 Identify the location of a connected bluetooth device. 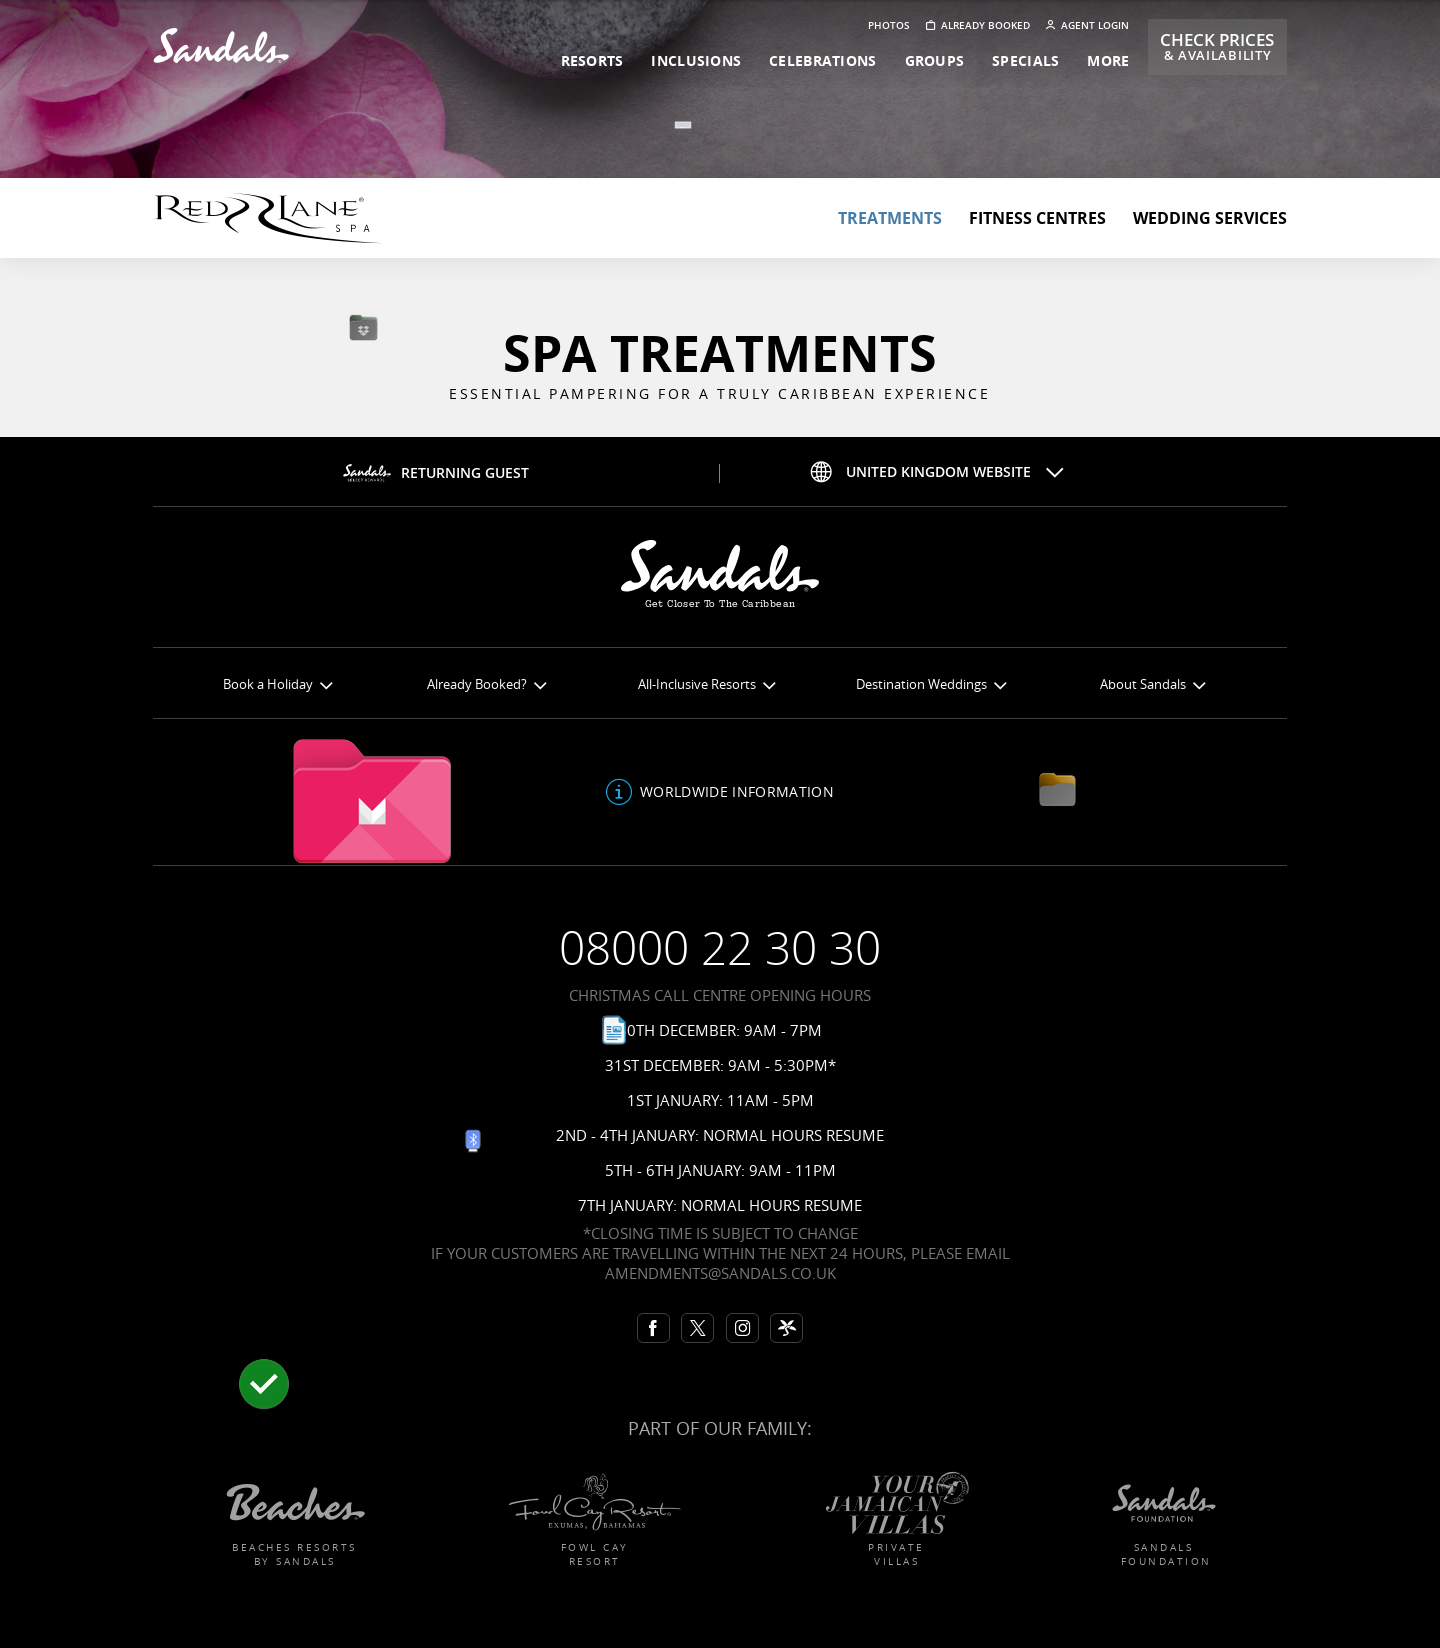
(473, 1141).